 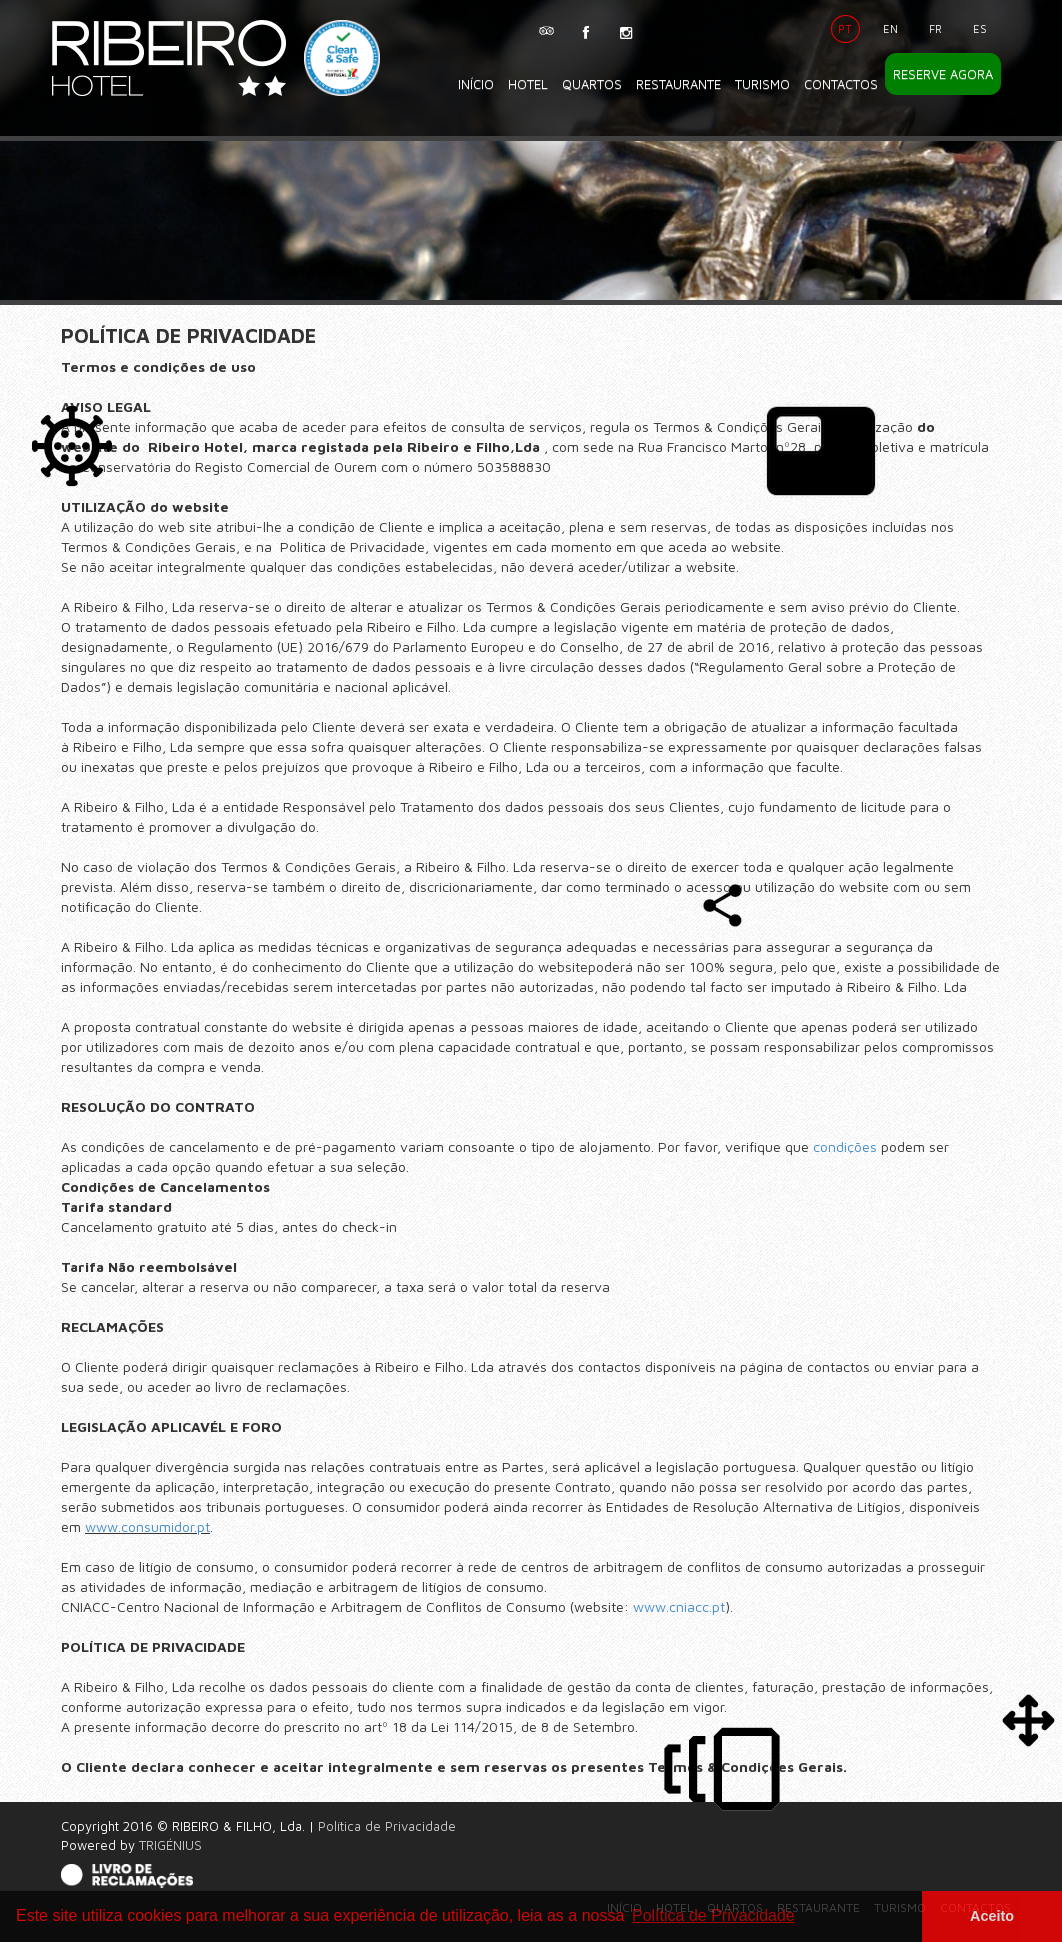 What do you see at coordinates (722, 1769) in the screenshot?
I see `view version history` at bounding box center [722, 1769].